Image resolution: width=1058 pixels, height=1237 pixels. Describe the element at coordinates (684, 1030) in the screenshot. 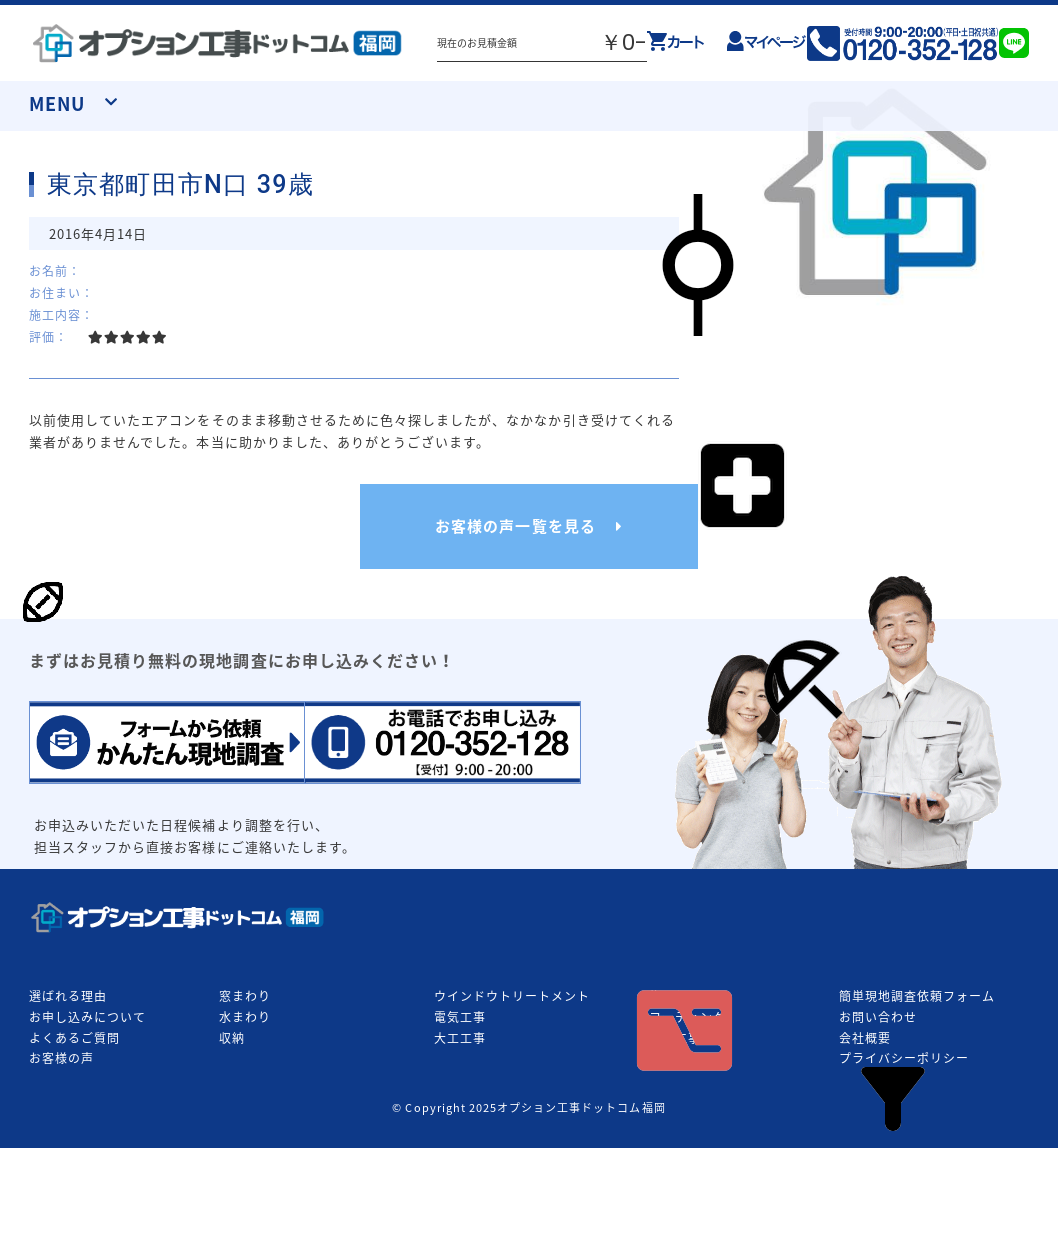

I see `keyboard option/alt key symbol` at that location.